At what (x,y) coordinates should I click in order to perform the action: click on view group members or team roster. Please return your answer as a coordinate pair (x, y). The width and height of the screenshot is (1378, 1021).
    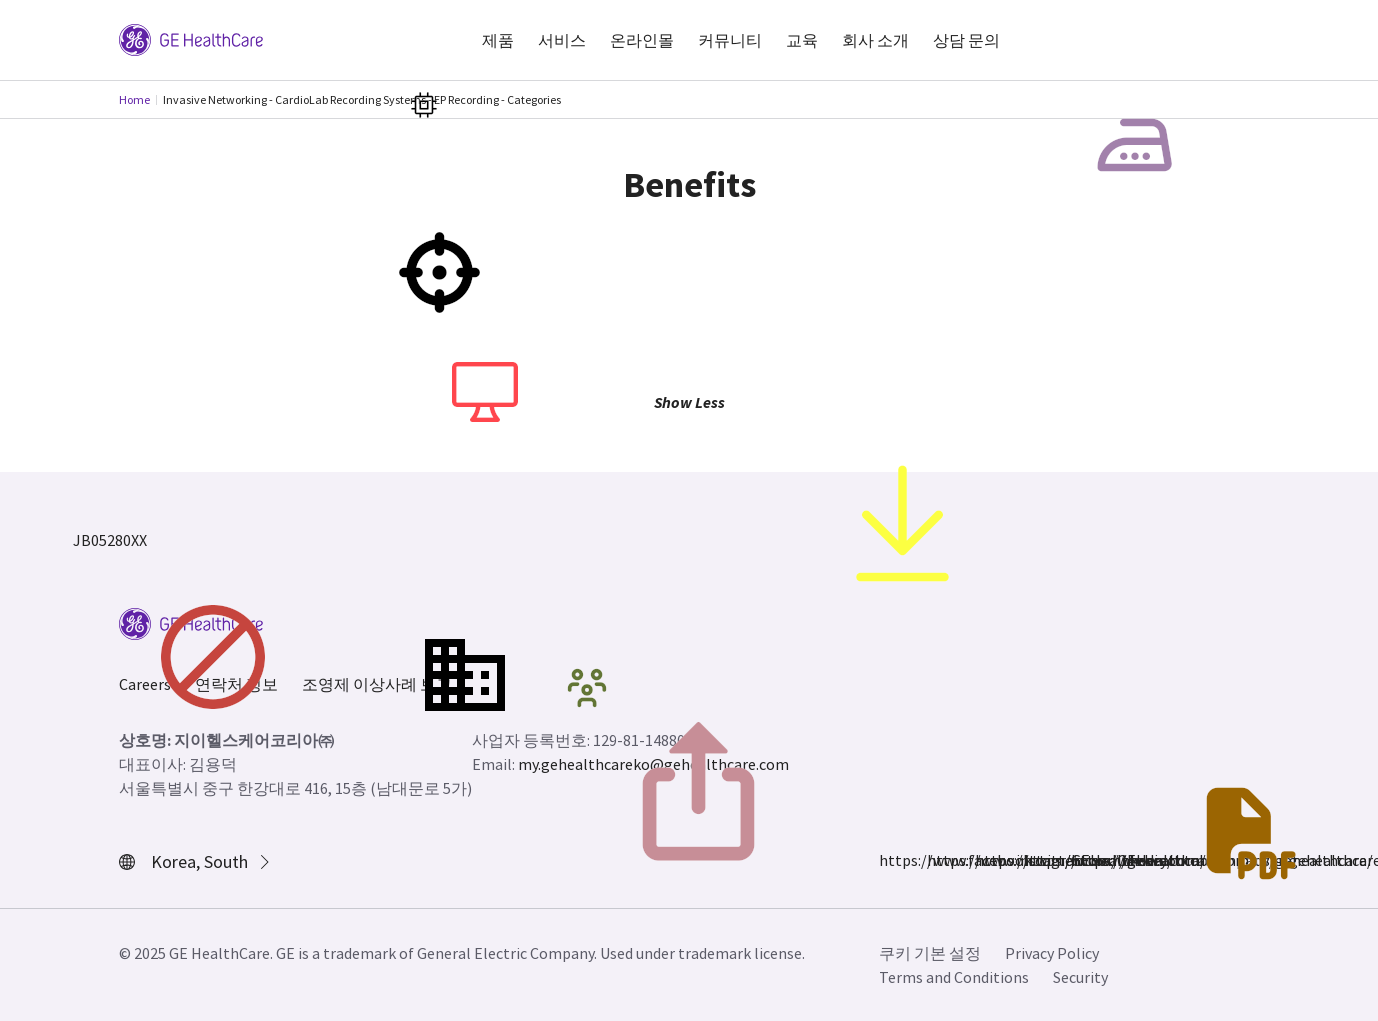
    Looking at the image, I should click on (587, 688).